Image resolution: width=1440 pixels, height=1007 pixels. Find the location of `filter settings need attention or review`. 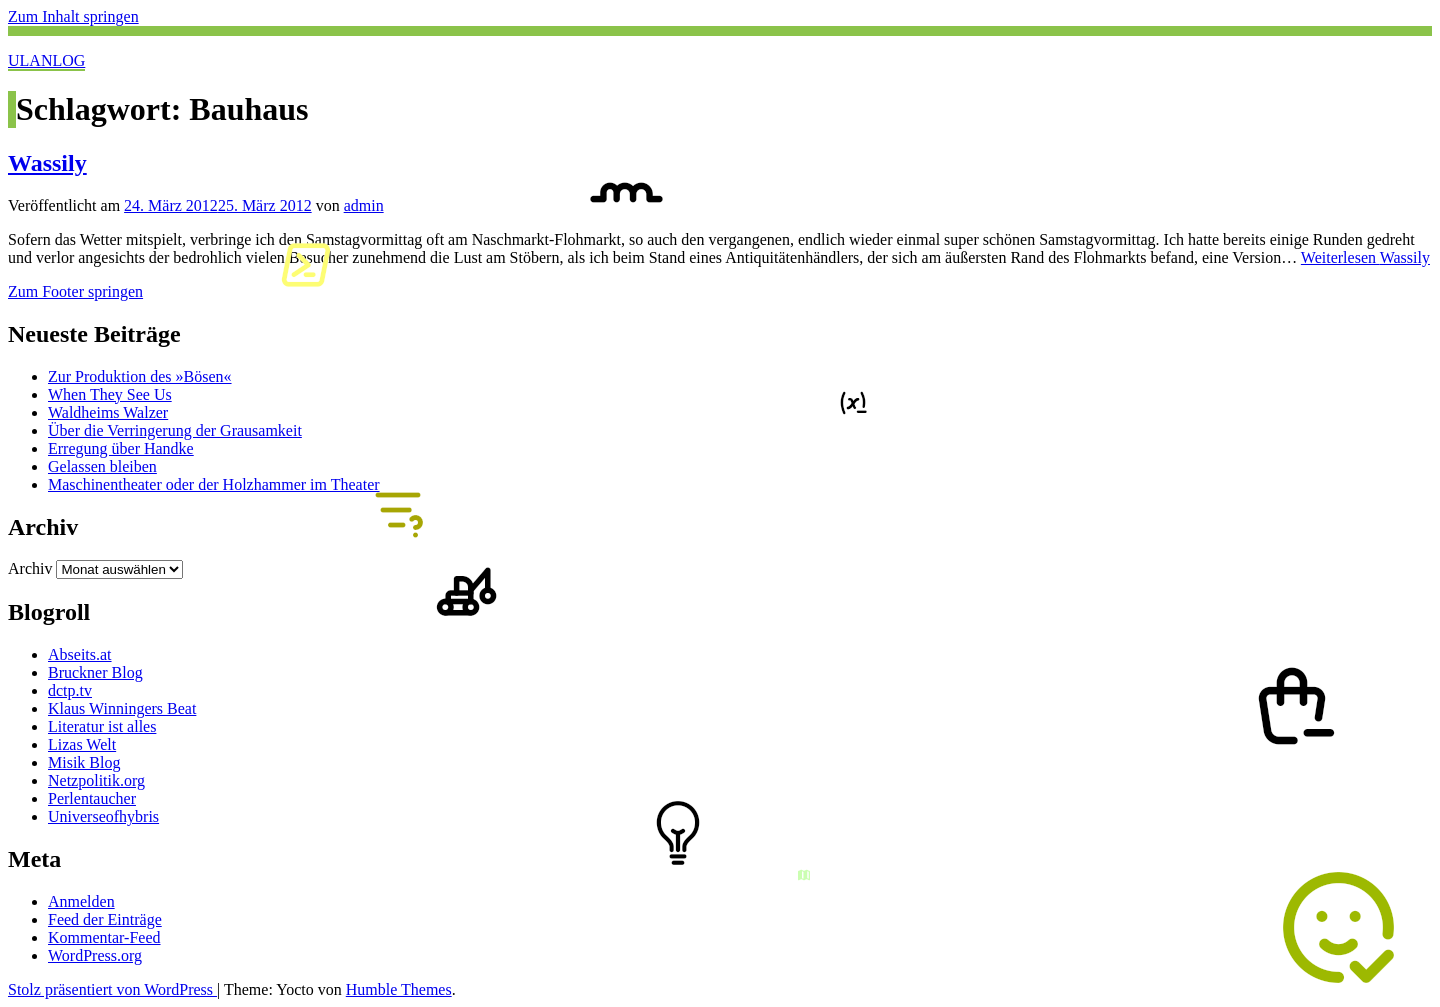

filter settings need attention or review is located at coordinates (398, 510).